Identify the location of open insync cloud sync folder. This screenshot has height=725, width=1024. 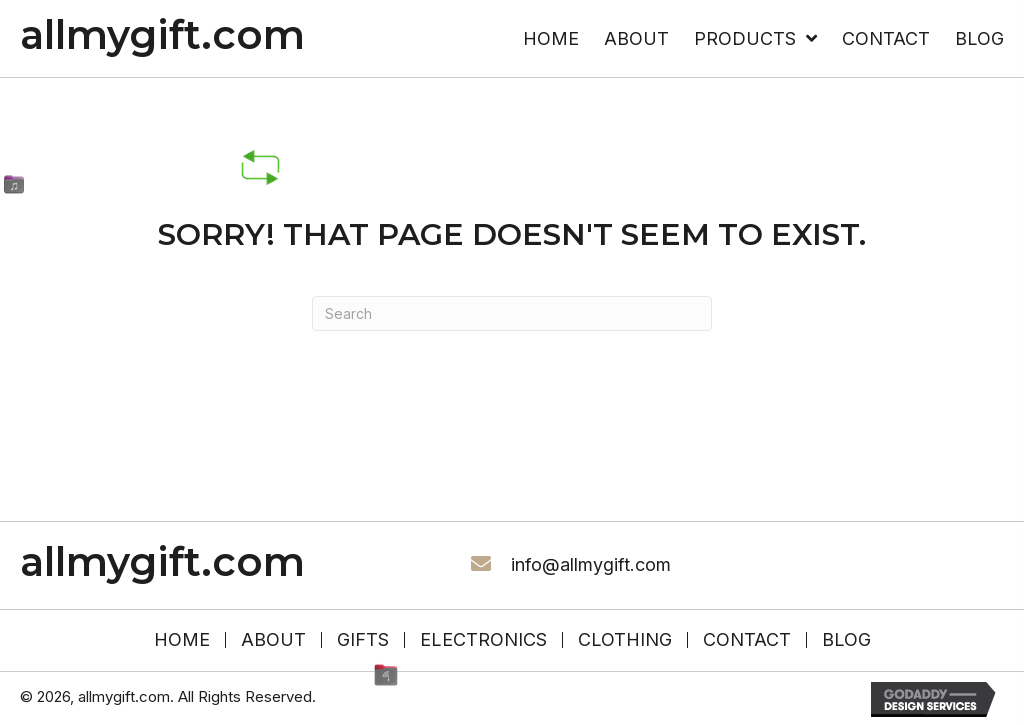
(386, 675).